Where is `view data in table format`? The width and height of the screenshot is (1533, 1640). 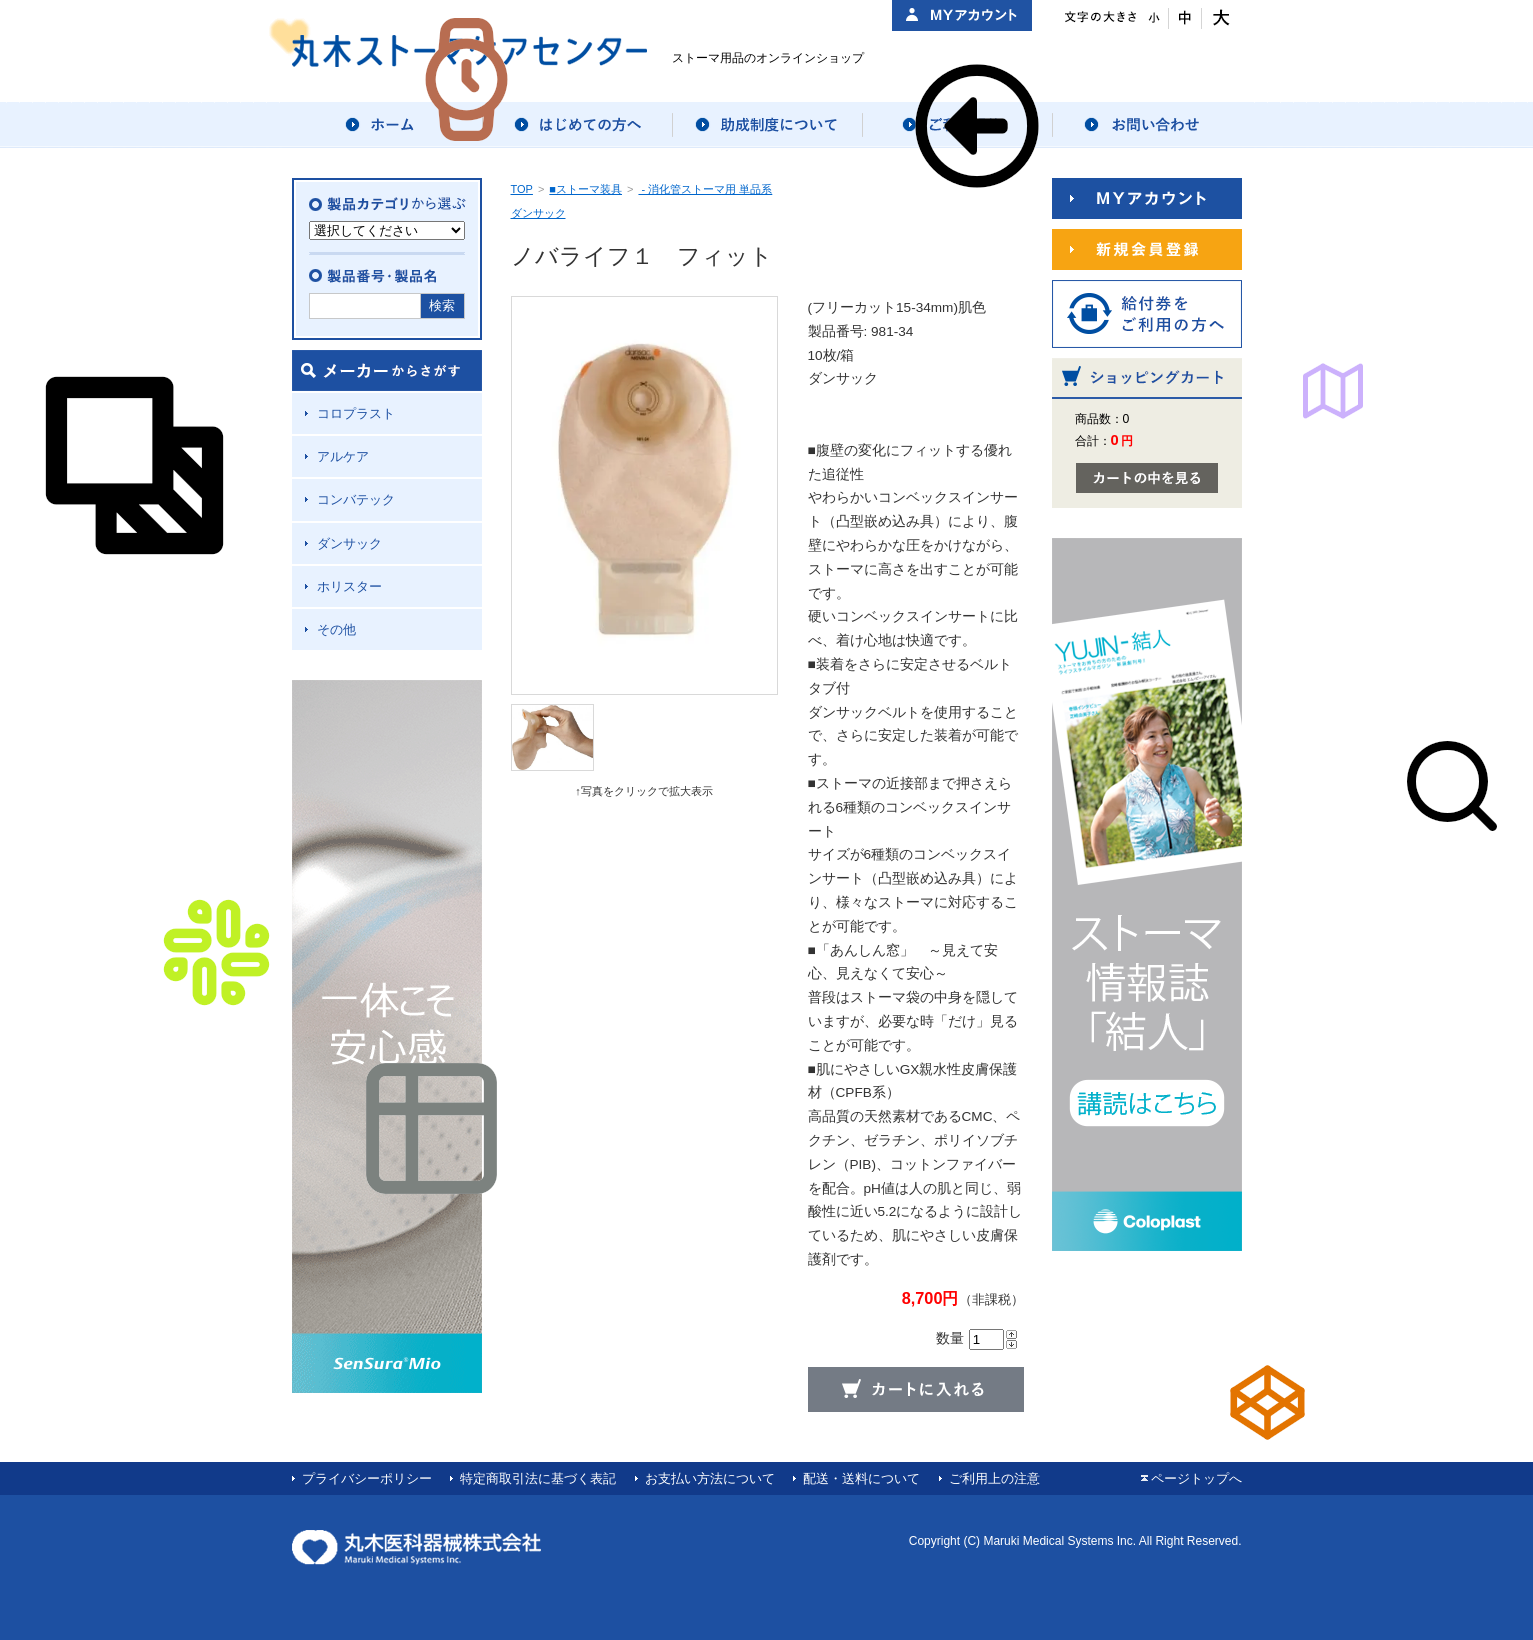
view data in table format is located at coordinates (431, 1128).